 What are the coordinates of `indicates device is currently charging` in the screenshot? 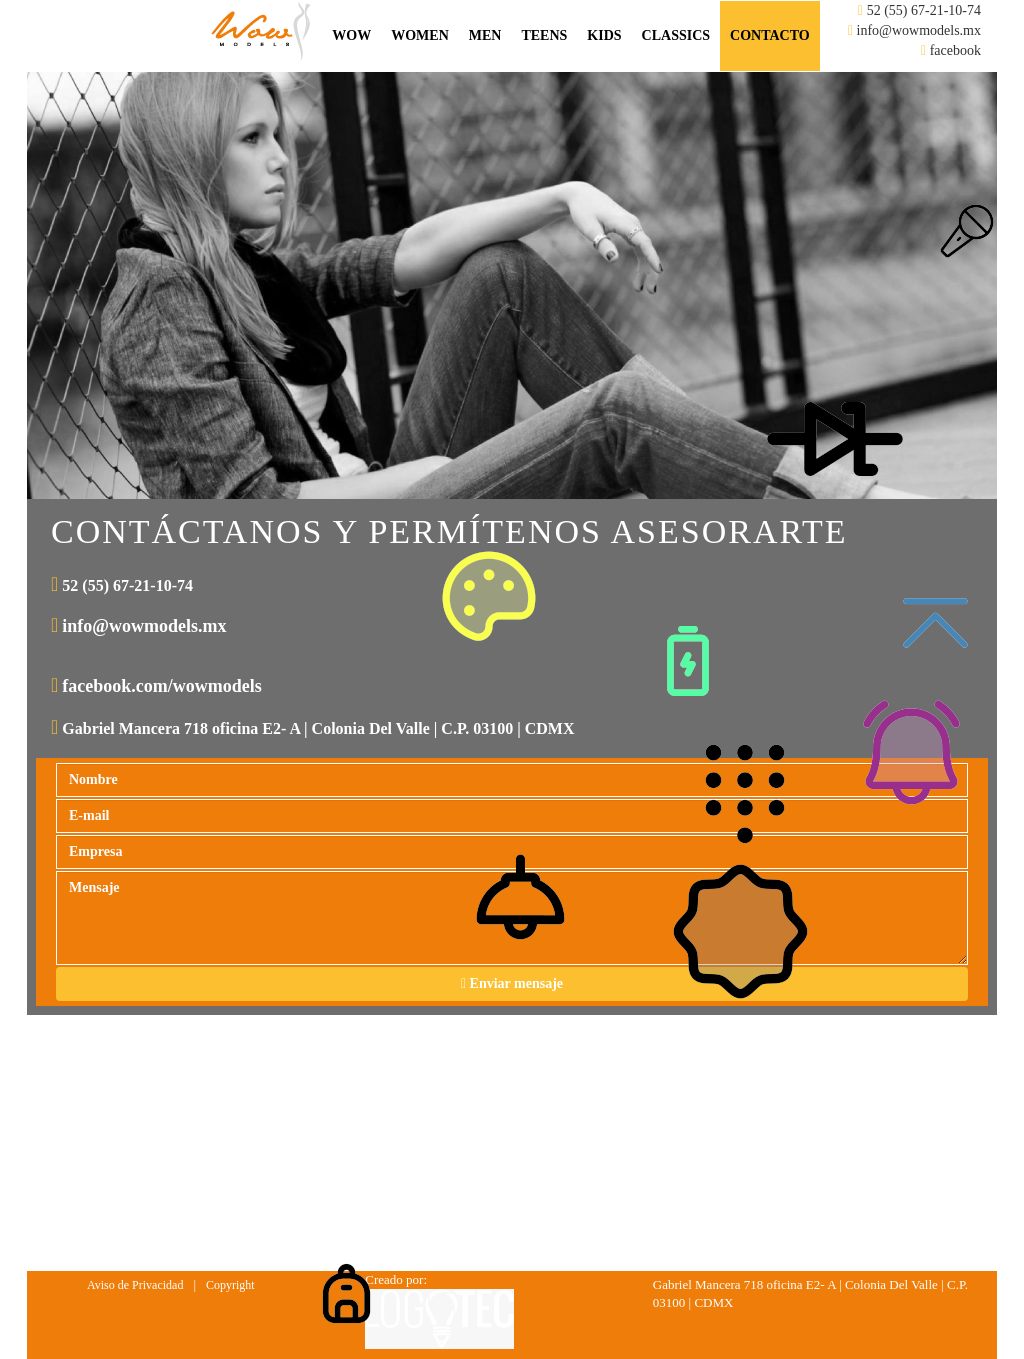 It's located at (688, 661).